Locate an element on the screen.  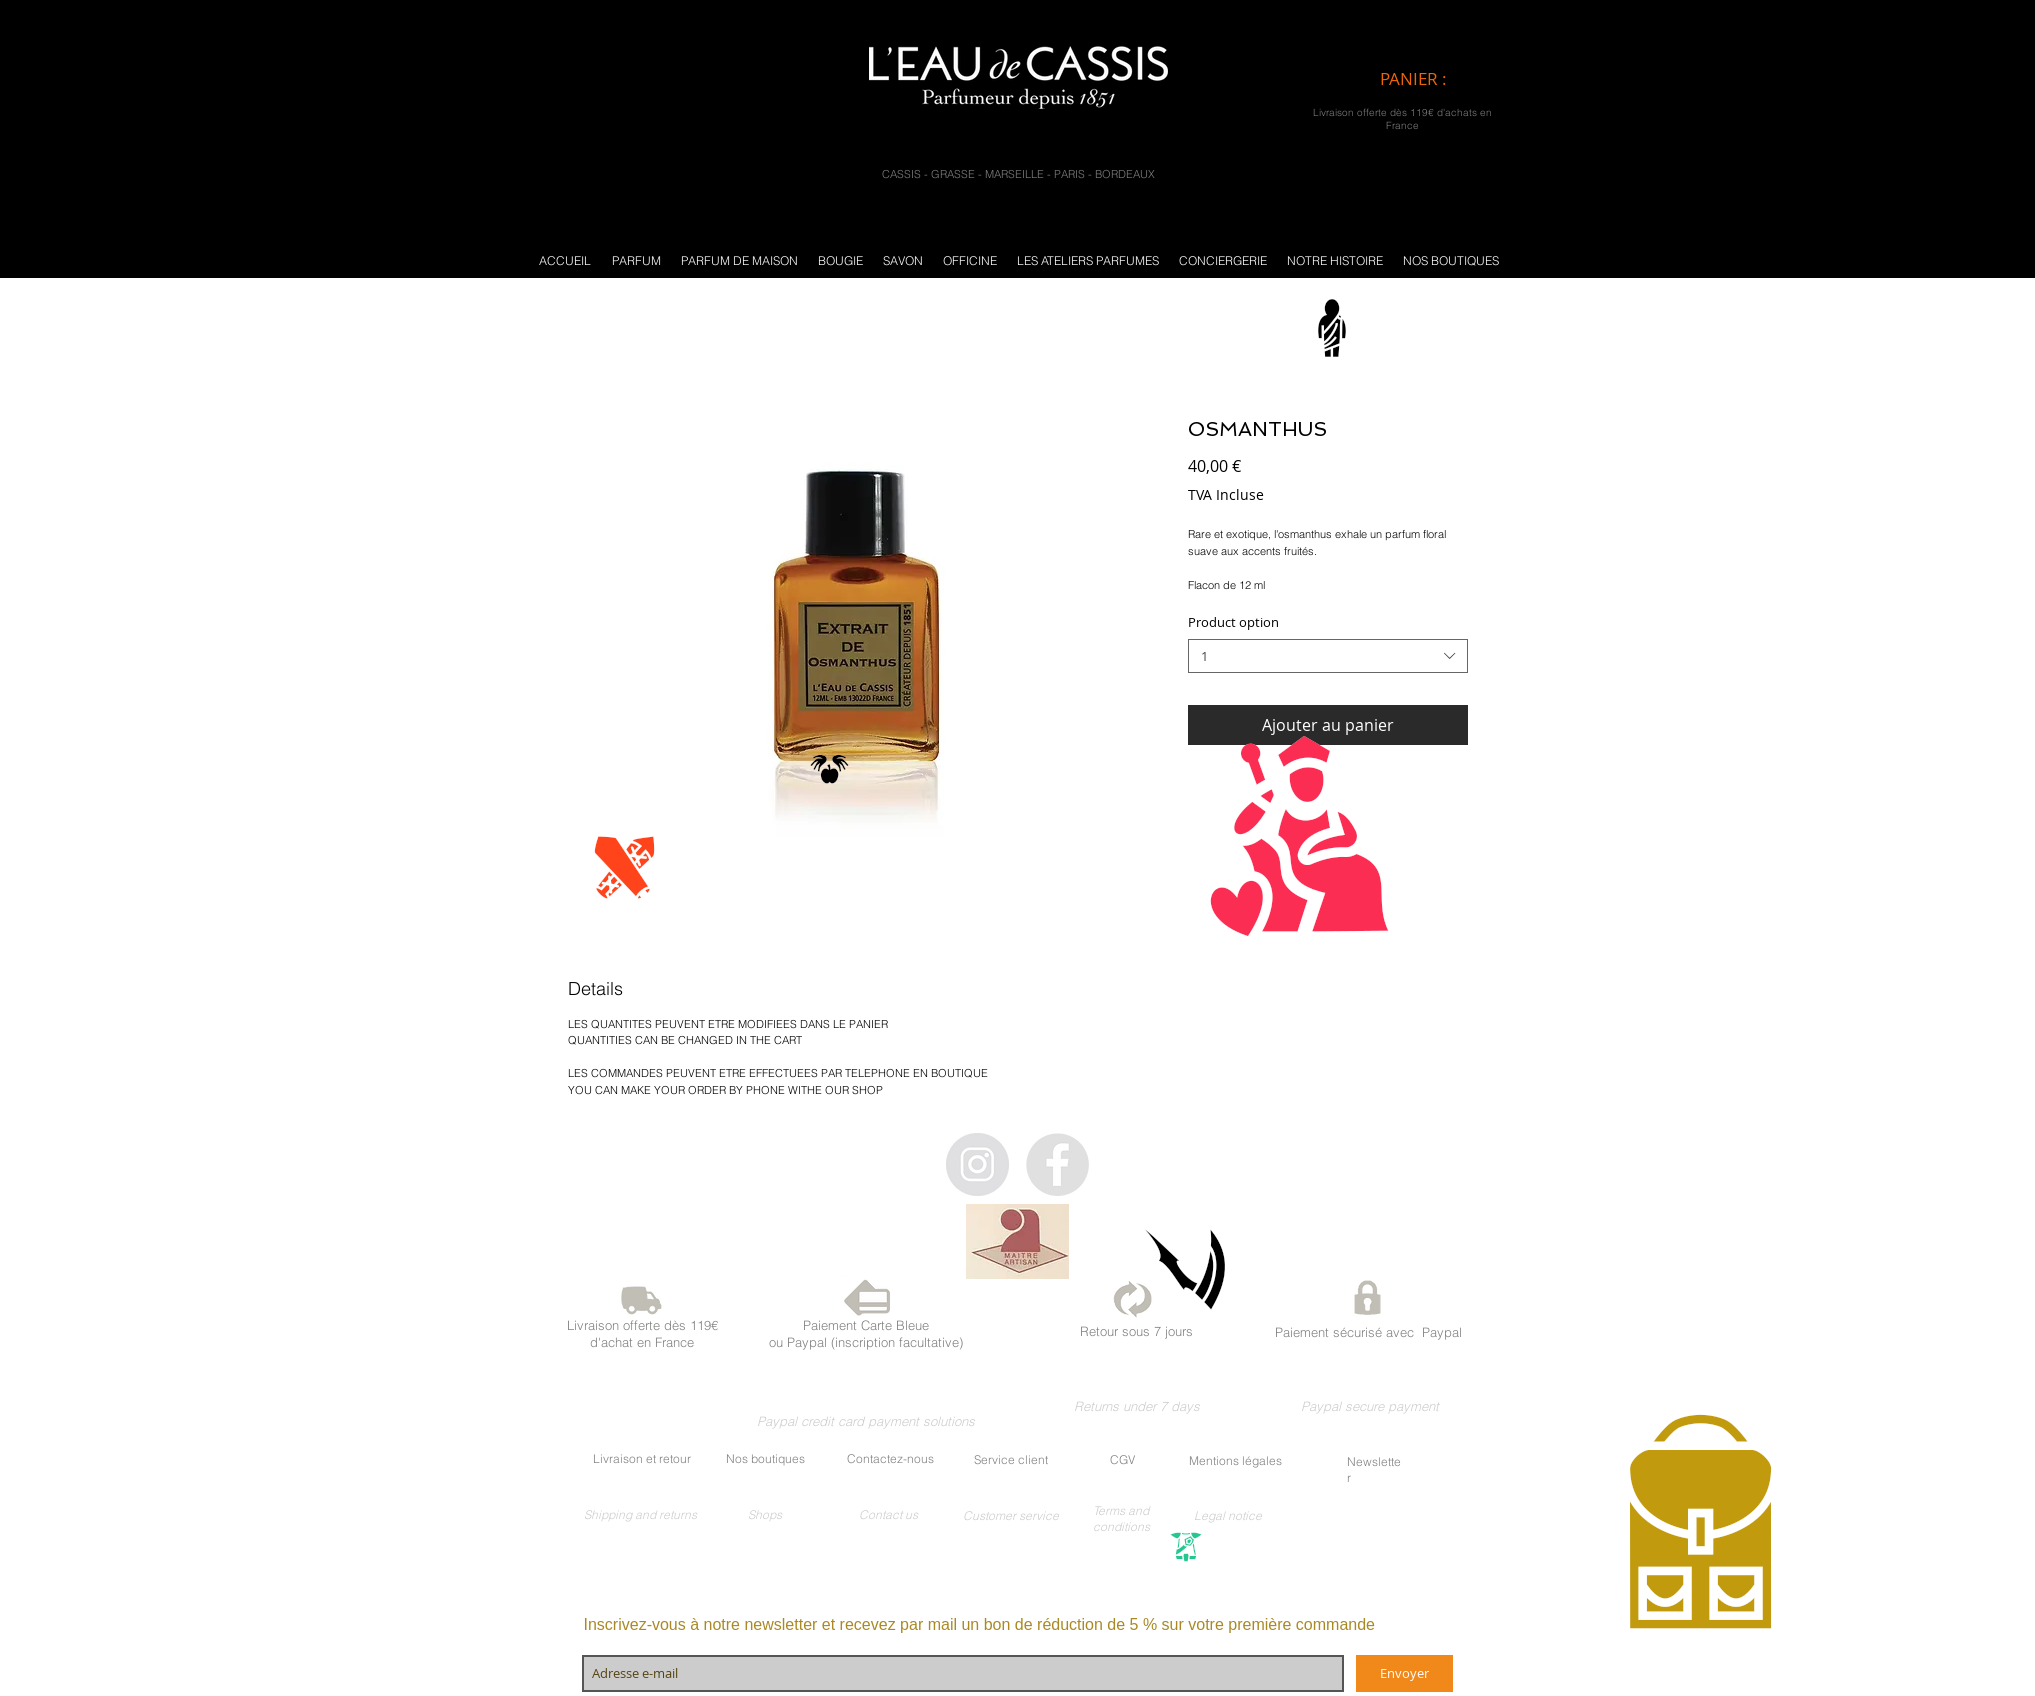
equip heart-protecting armor is located at coordinates (1186, 1547).